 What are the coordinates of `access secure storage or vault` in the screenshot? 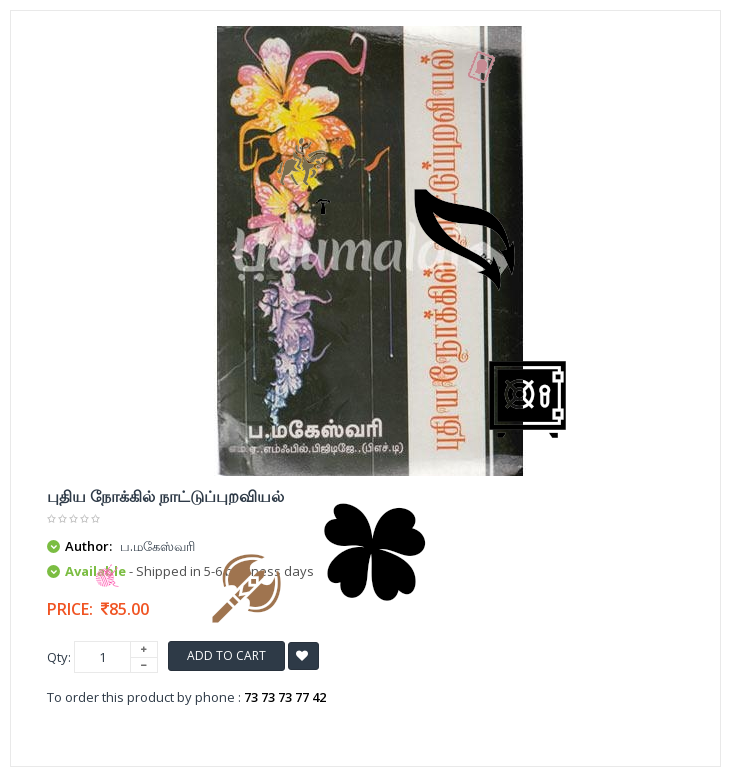 It's located at (527, 399).